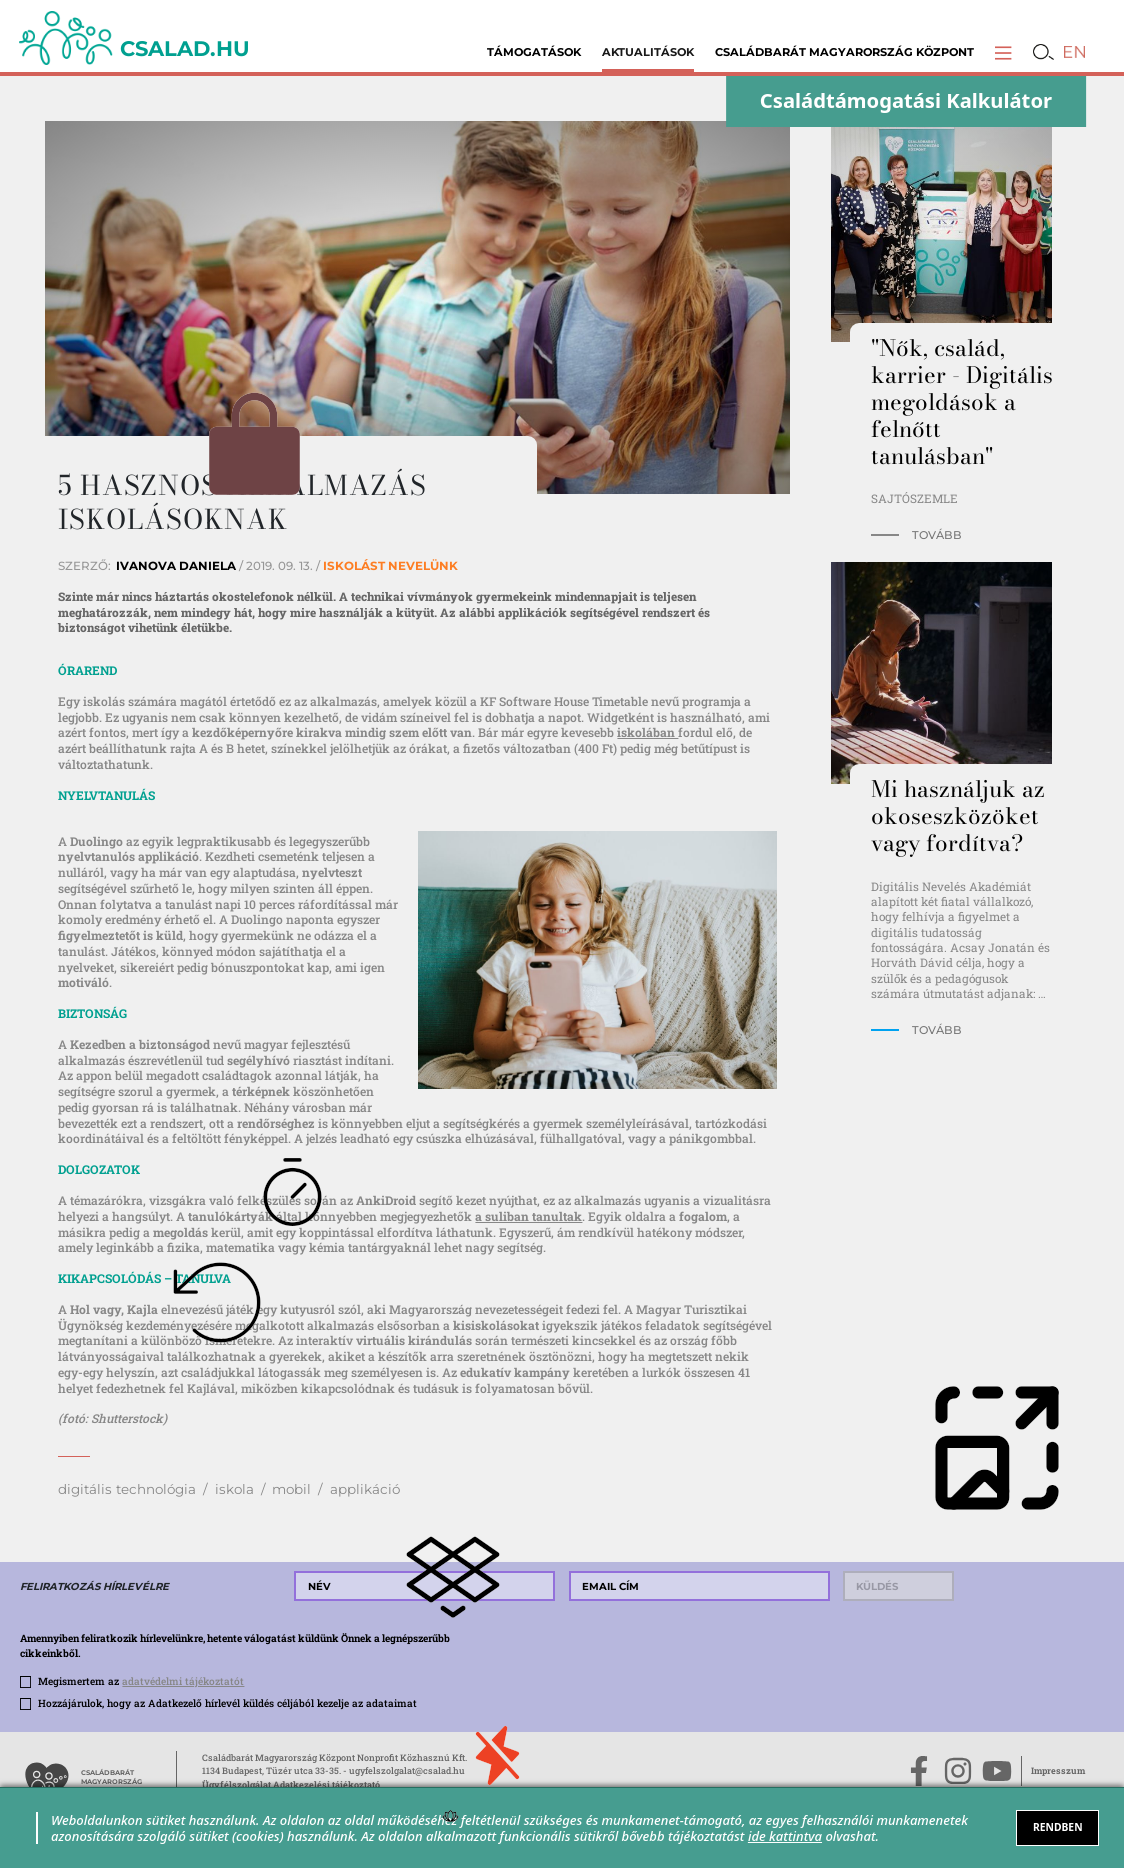  I want to click on disable flash or quick actions, so click(497, 1755).